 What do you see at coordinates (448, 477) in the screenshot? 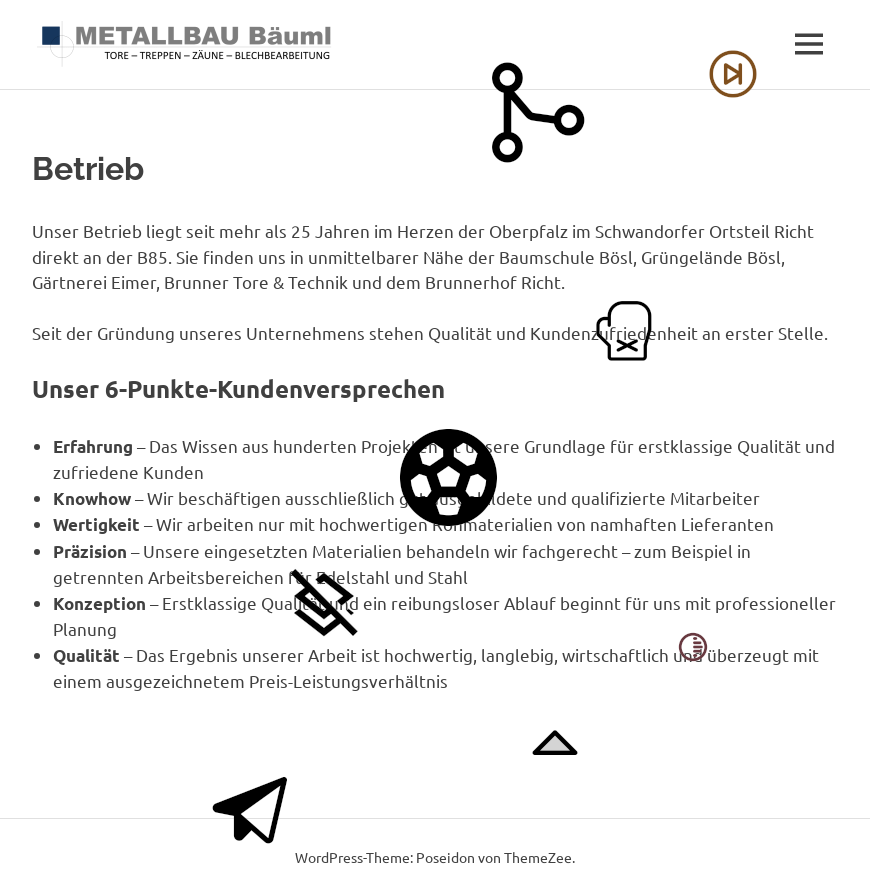
I see `access sports or soccer-related content` at bounding box center [448, 477].